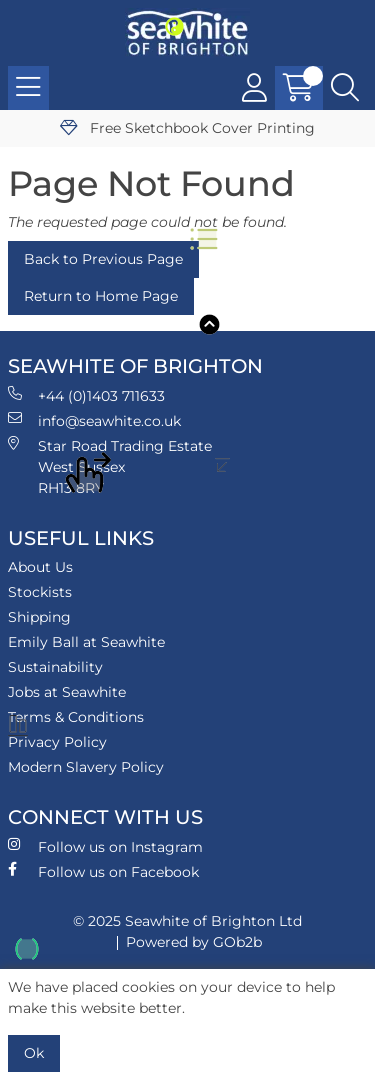  I want to click on align selected elements to the bottom, so click(18, 726).